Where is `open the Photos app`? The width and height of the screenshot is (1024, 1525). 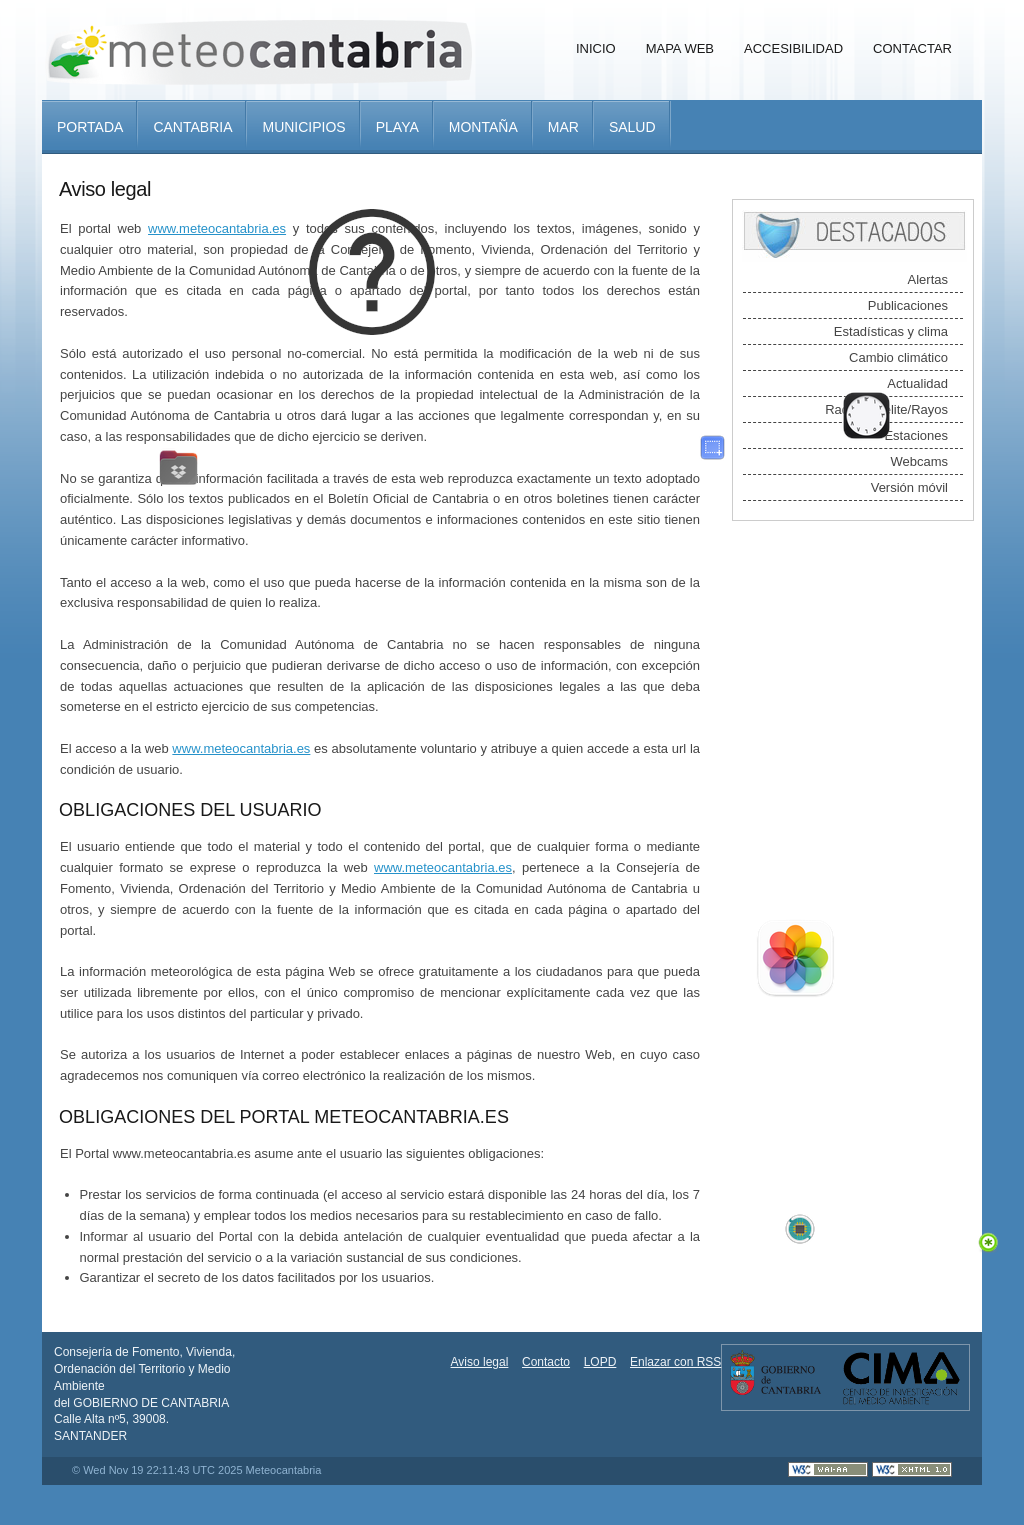 open the Photos app is located at coordinates (795, 957).